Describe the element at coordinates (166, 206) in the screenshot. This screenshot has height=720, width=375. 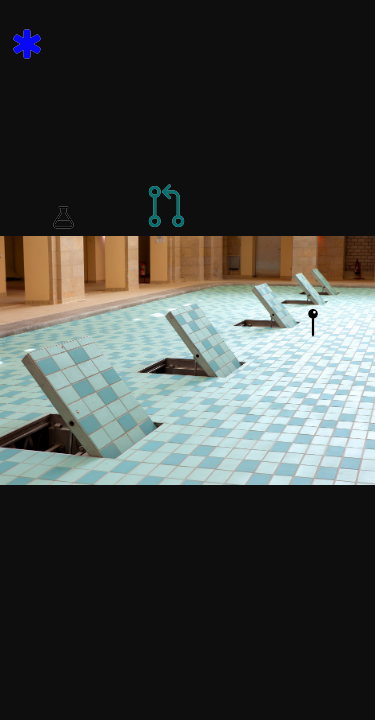
I see `create a new pull request` at that location.